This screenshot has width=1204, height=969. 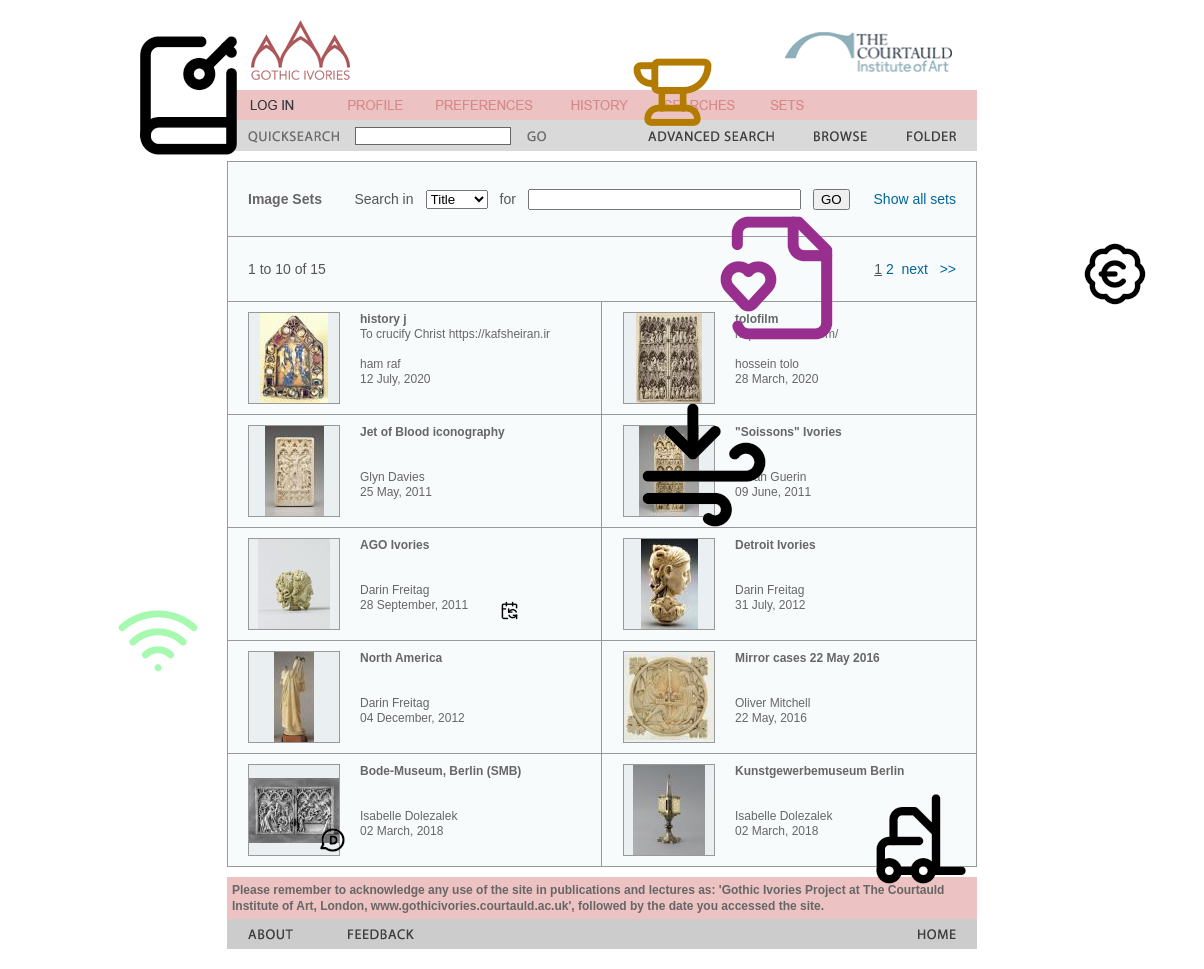 I want to click on indicates active wireless network connection, so click(x=158, y=639).